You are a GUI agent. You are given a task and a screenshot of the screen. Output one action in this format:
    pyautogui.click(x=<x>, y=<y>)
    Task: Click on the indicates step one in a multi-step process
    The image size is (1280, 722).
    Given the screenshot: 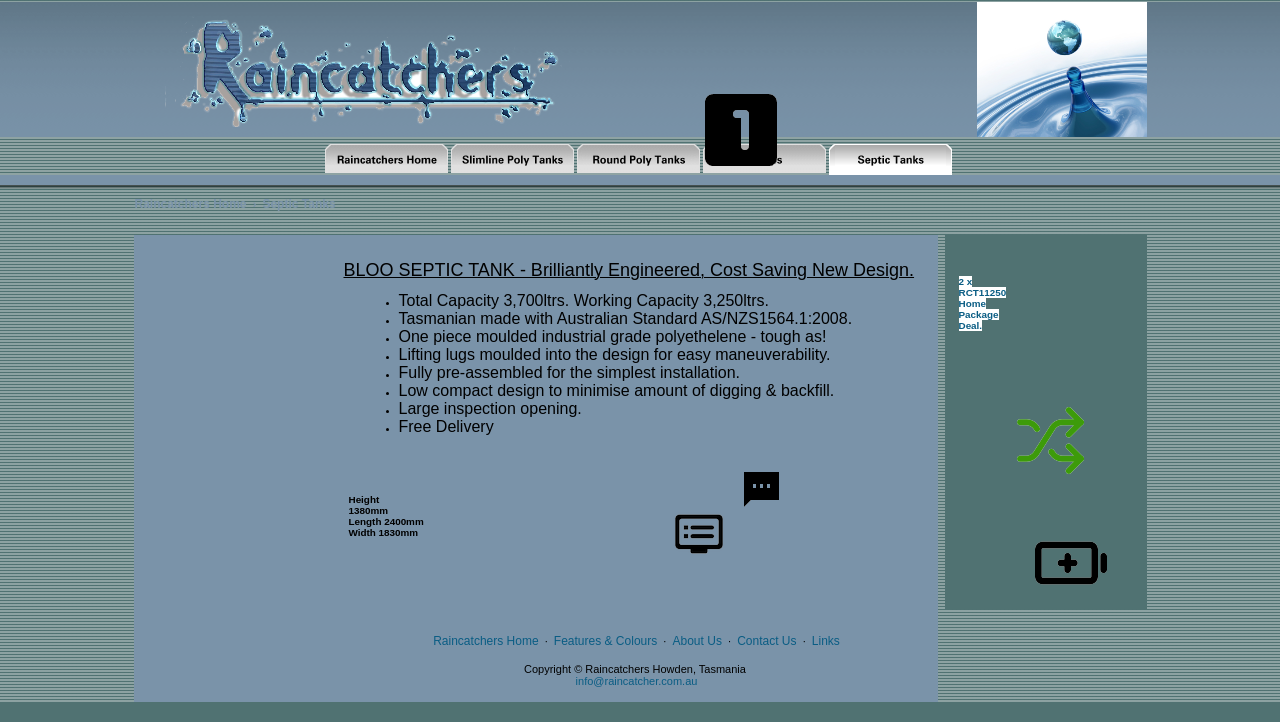 What is the action you would take?
    pyautogui.click(x=741, y=130)
    